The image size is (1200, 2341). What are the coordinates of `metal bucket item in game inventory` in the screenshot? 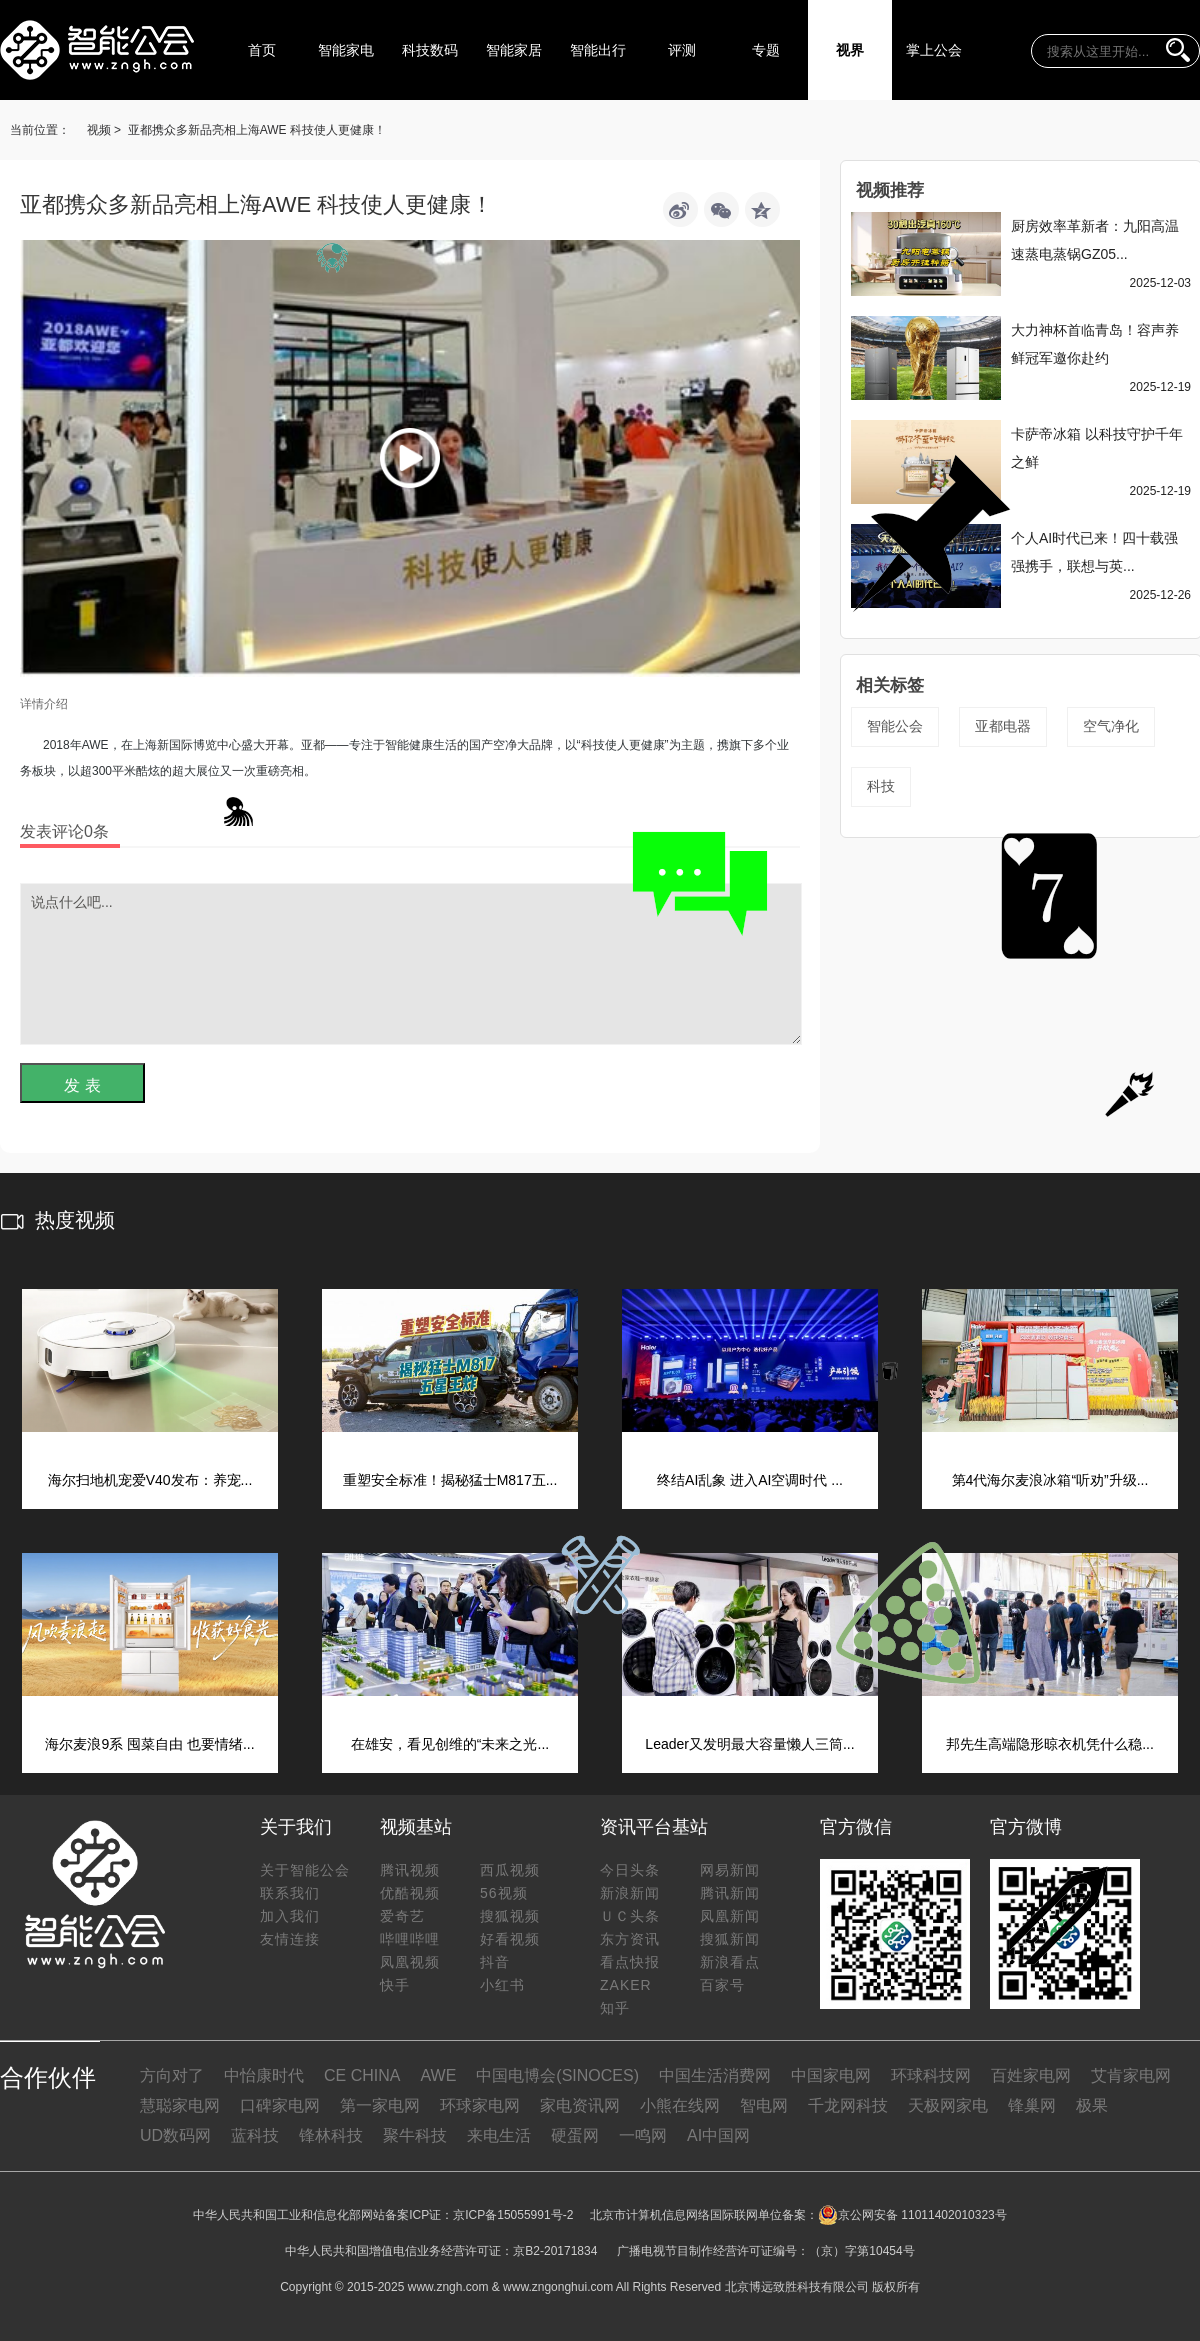 It's located at (890, 1368).